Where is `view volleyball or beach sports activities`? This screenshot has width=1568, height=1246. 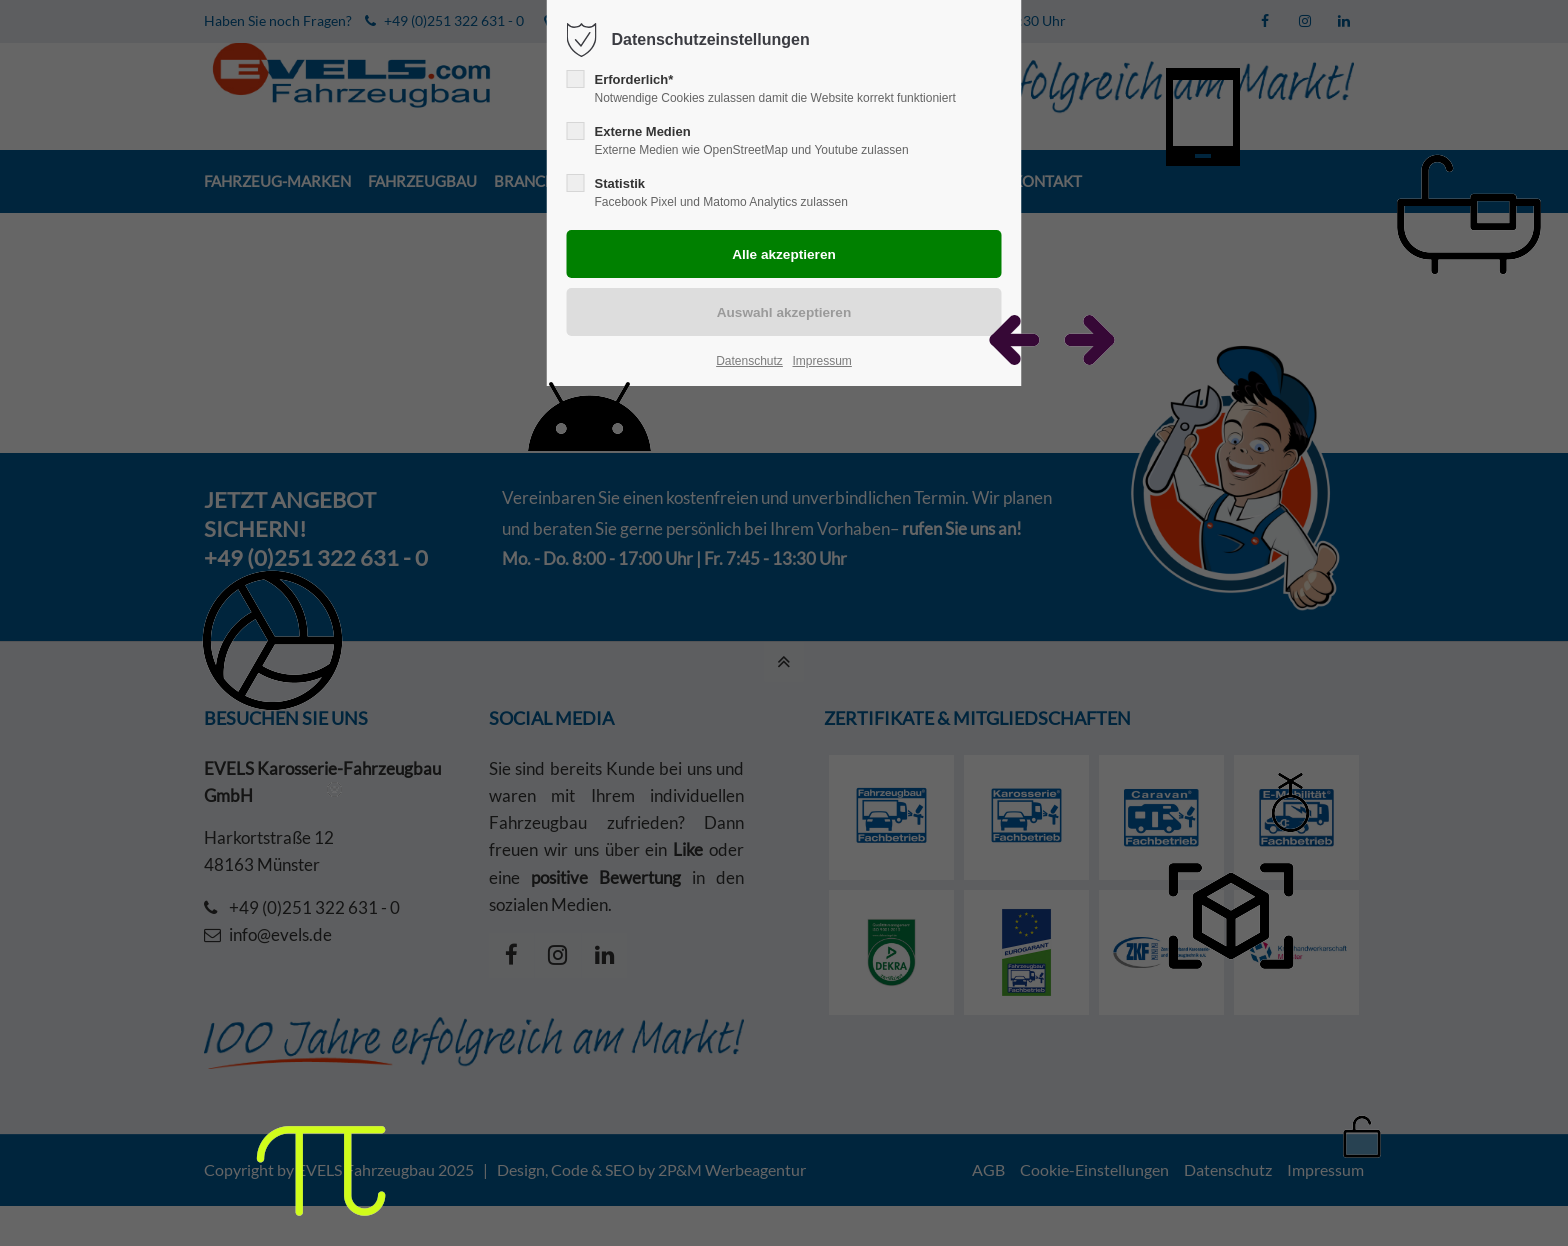
view volleyball or beach sports activities is located at coordinates (272, 640).